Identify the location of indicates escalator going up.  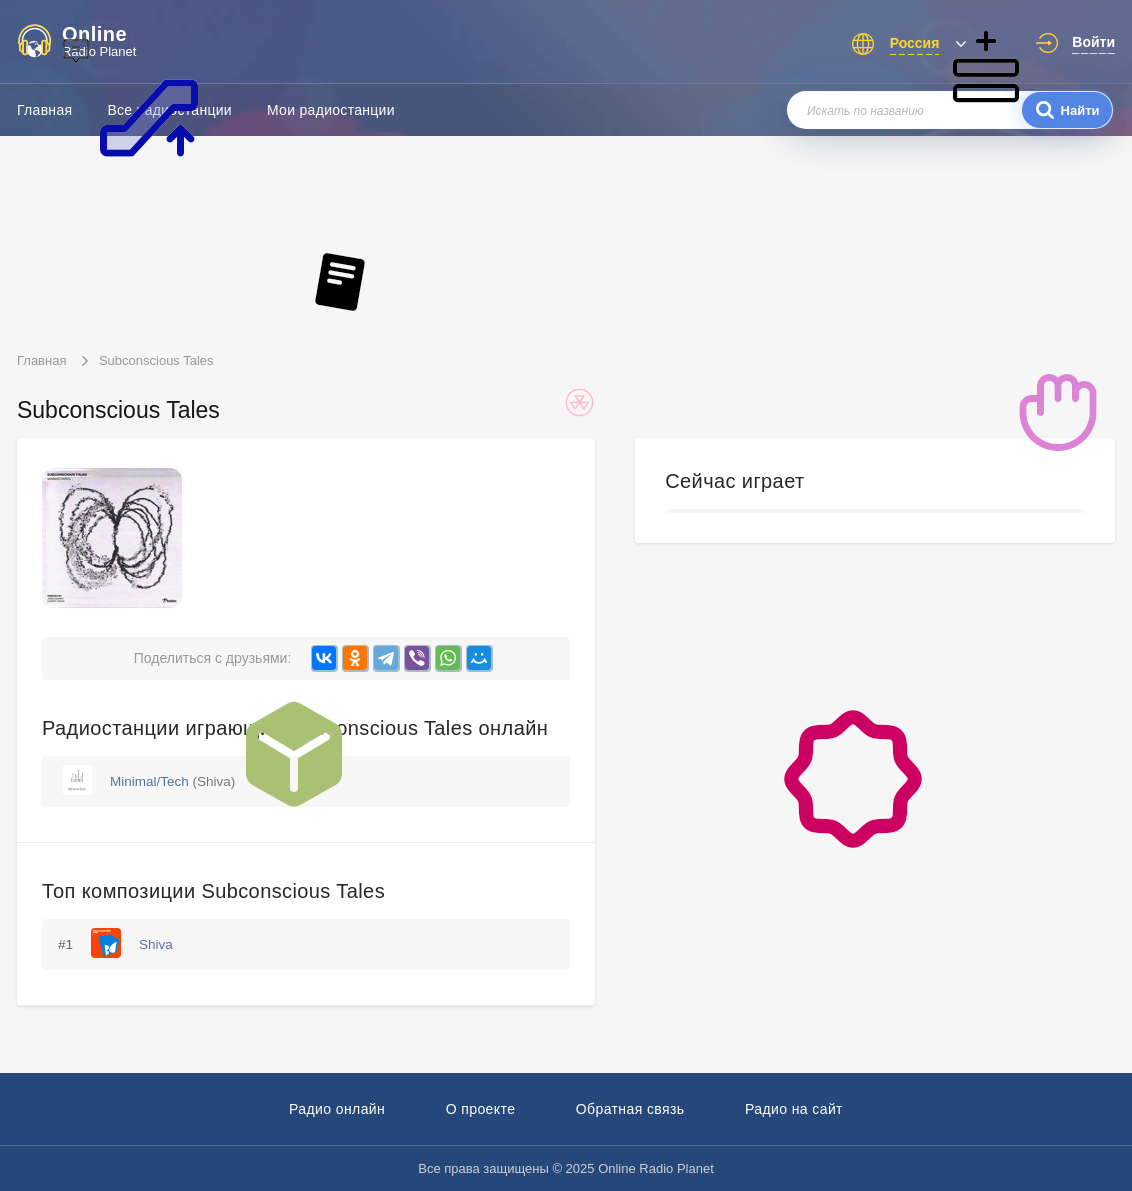
(149, 118).